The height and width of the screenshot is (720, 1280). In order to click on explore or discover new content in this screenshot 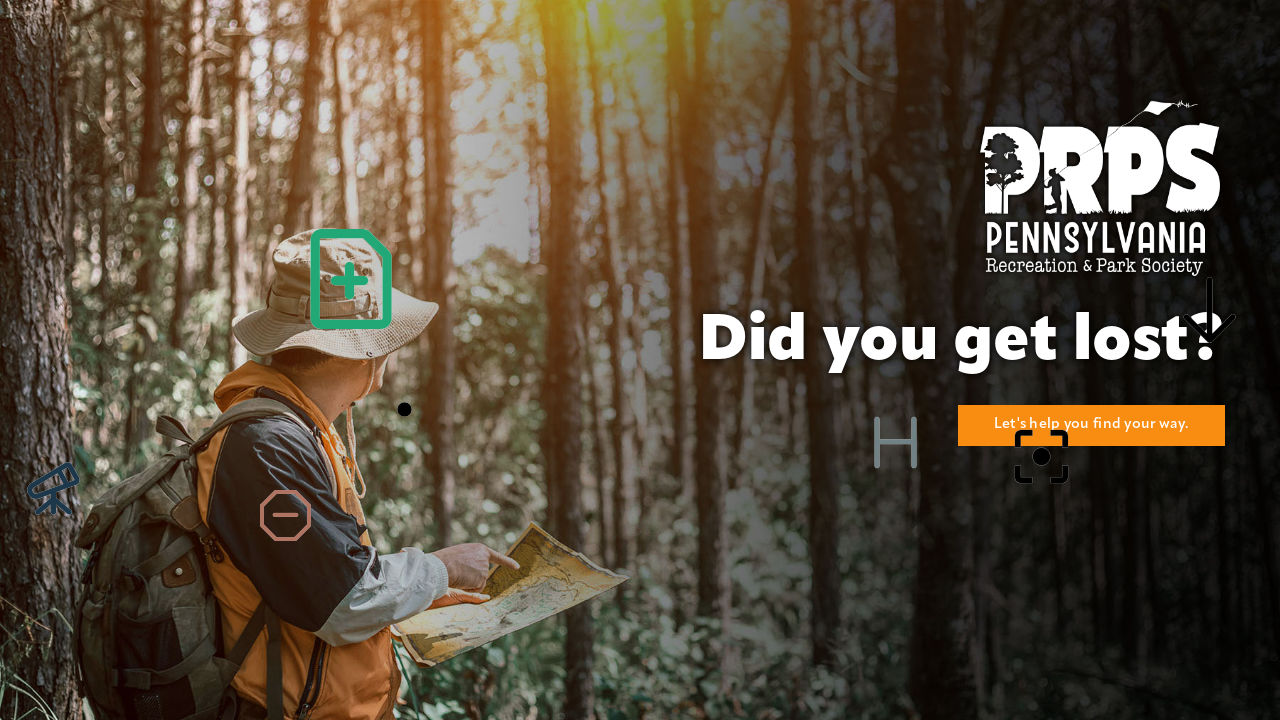, I will do `click(53, 488)`.